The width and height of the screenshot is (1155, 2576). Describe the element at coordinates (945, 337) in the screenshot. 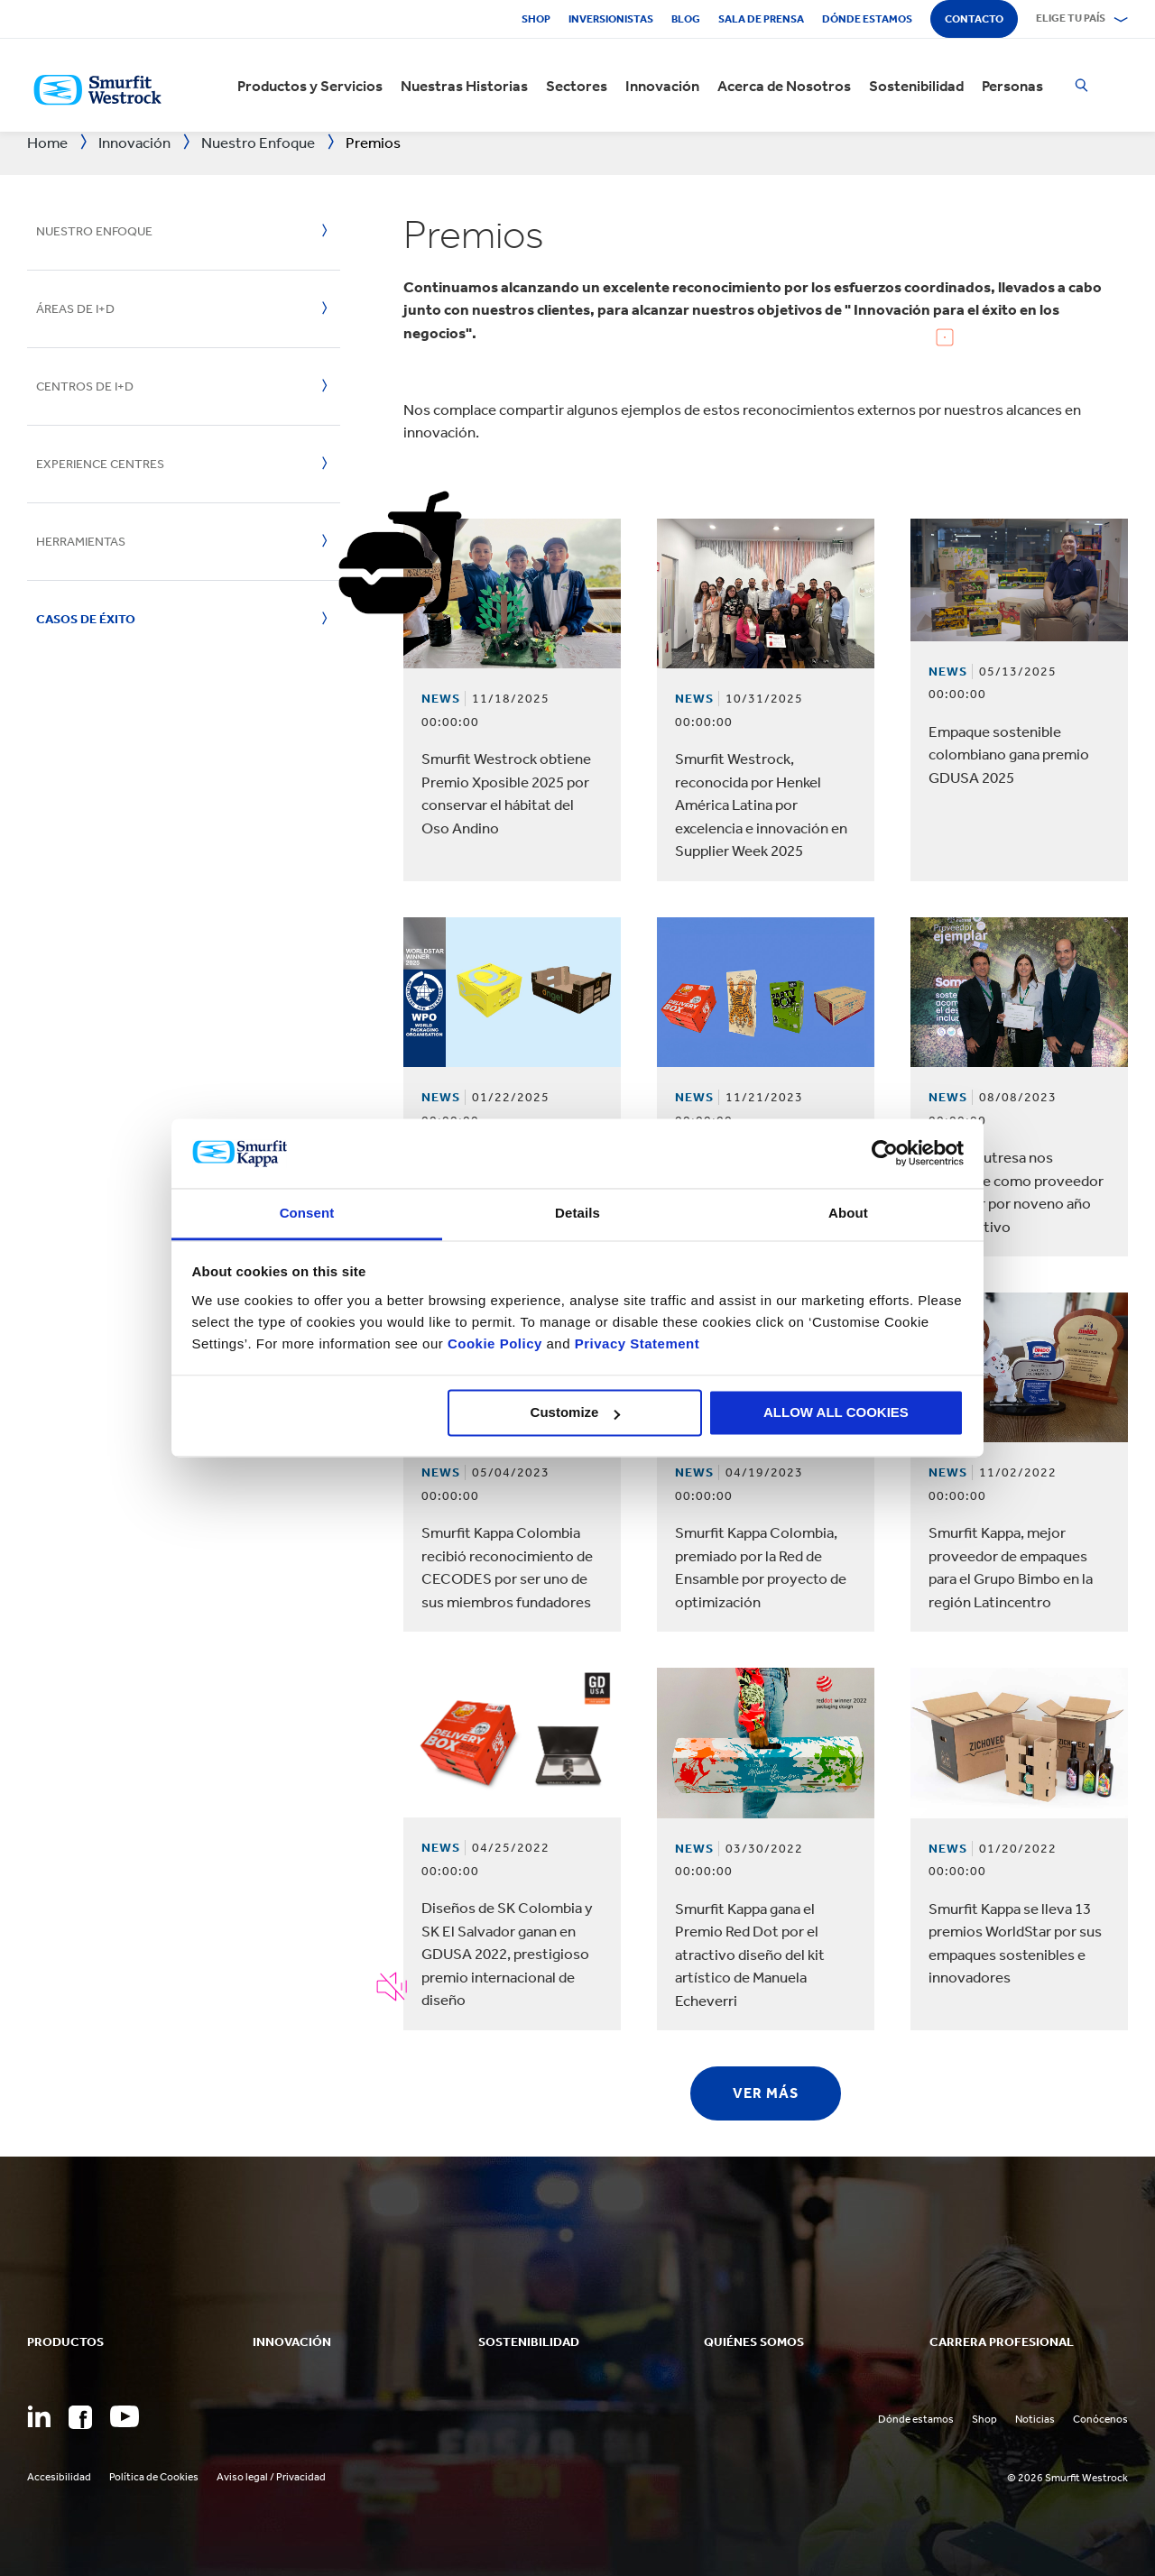

I see `indicates a roll result of one on a dice` at that location.